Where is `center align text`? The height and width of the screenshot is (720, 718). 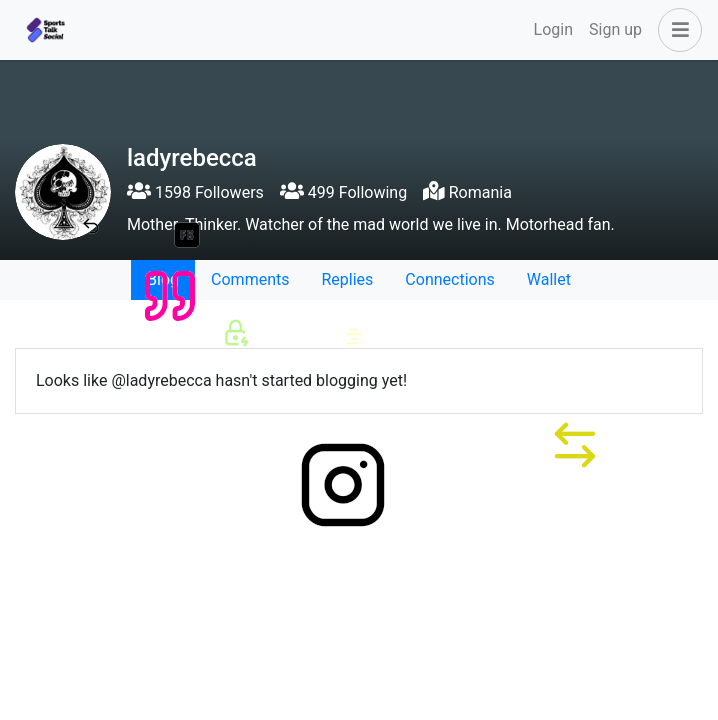
center align text is located at coordinates (354, 336).